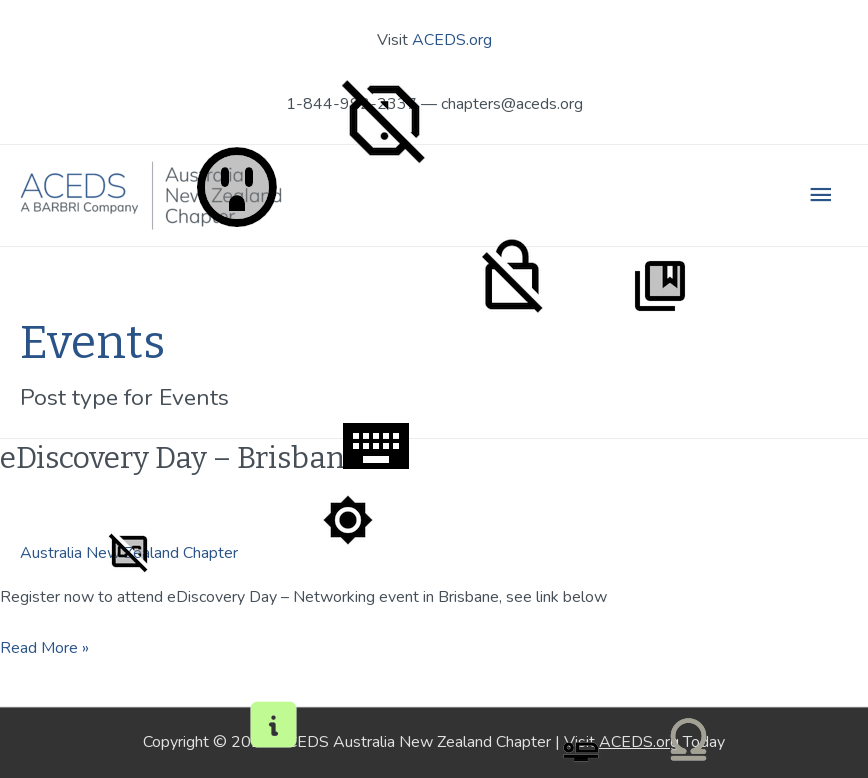 The height and width of the screenshot is (778, 868). I want to click on disable or turn off reporting, so click(384, 120).